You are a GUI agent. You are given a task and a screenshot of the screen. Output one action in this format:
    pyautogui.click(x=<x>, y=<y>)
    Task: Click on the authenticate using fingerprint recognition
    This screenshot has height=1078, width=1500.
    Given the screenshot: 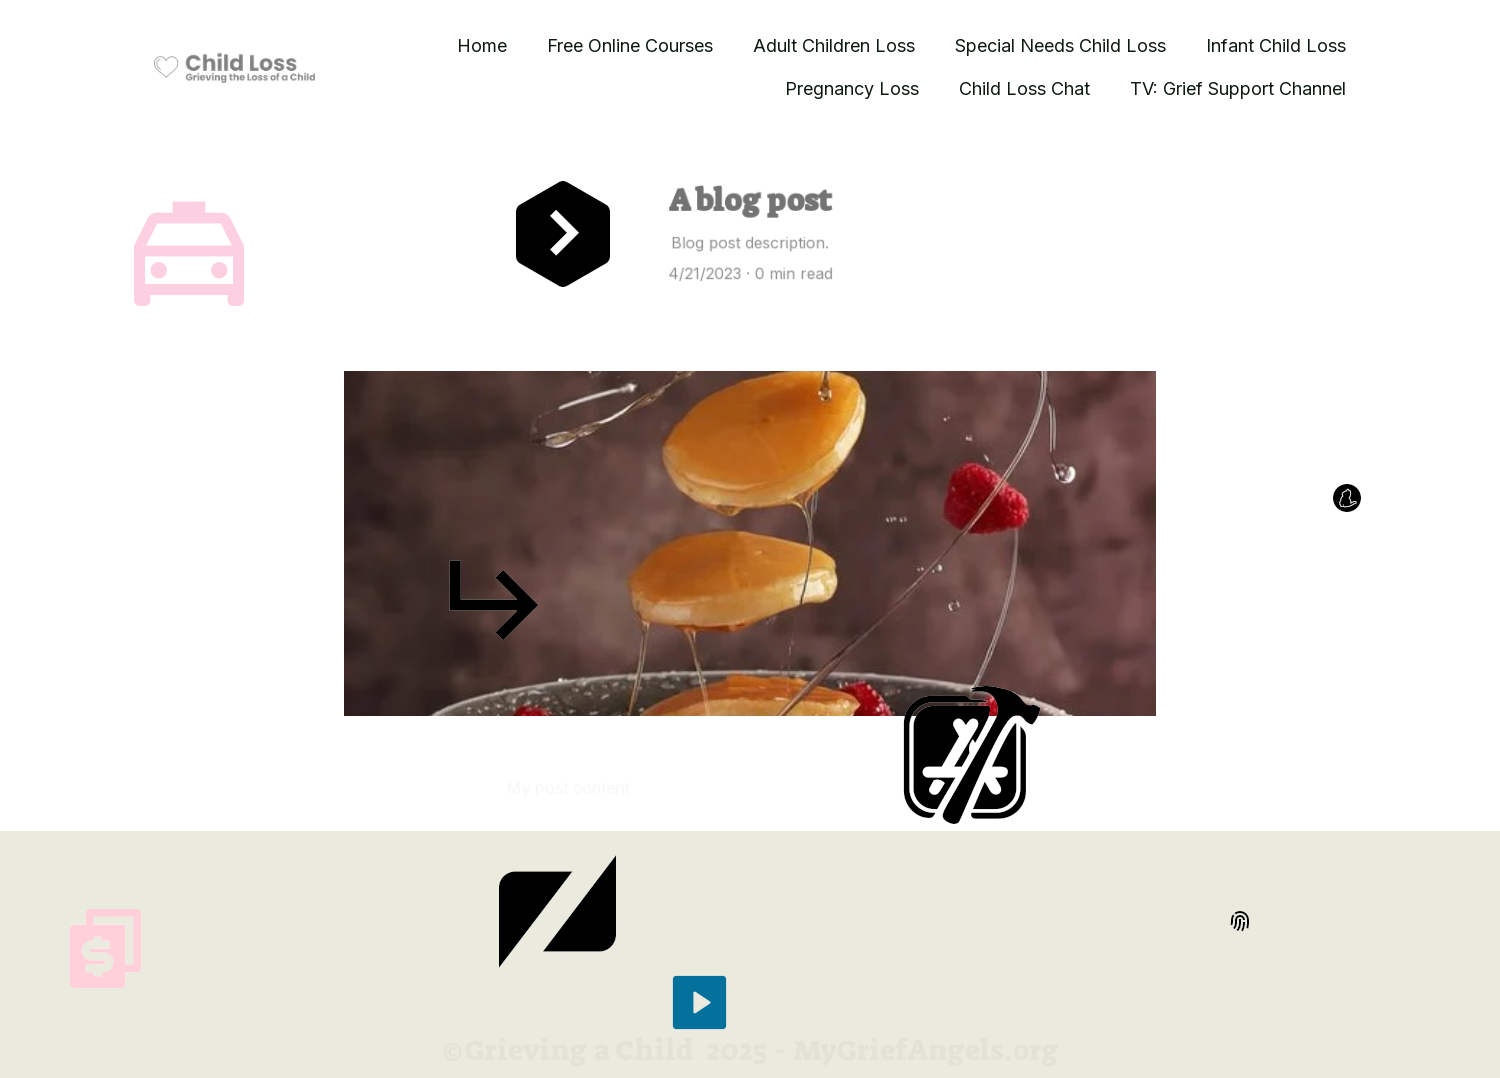 What is the action you would take?
    pyautogui.click(x=1240, y=921)
    